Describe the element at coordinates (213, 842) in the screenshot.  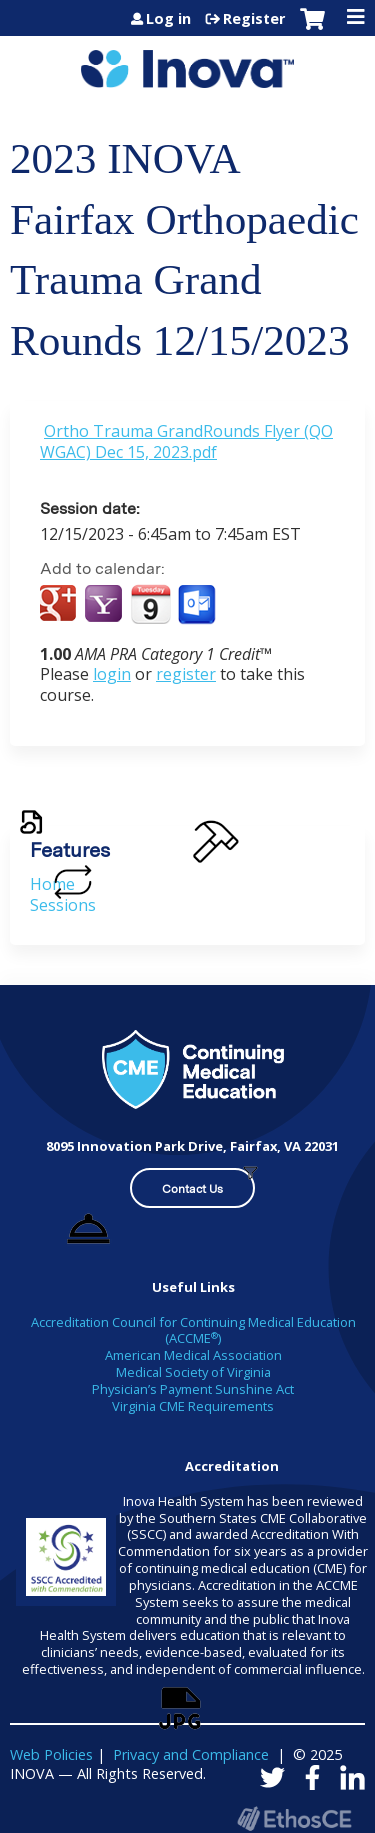
I see `access tools or settings` at that location.